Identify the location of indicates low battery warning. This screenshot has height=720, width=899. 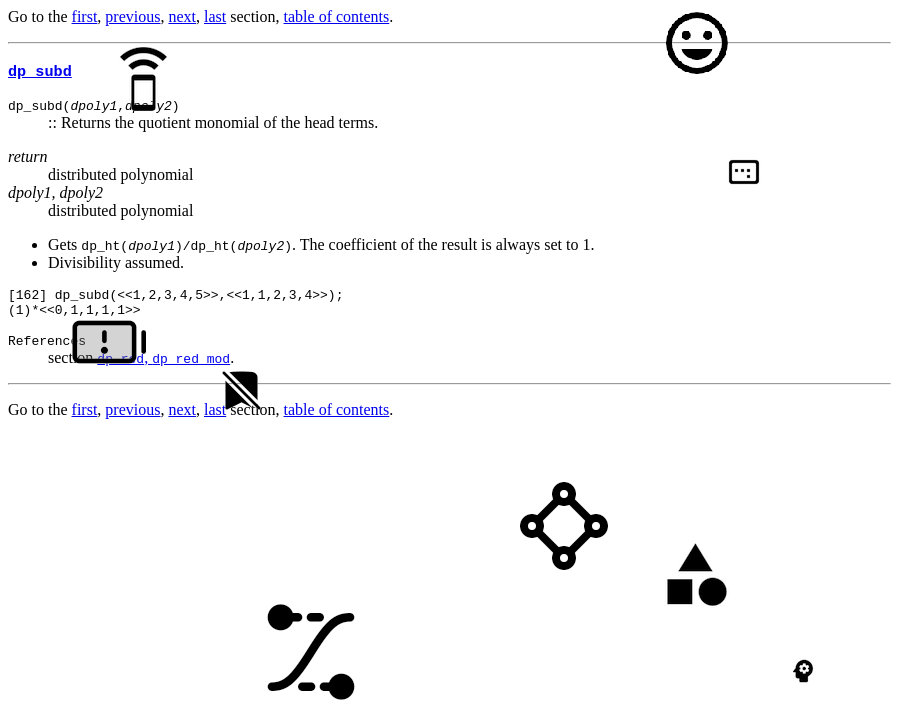
(108, 342).